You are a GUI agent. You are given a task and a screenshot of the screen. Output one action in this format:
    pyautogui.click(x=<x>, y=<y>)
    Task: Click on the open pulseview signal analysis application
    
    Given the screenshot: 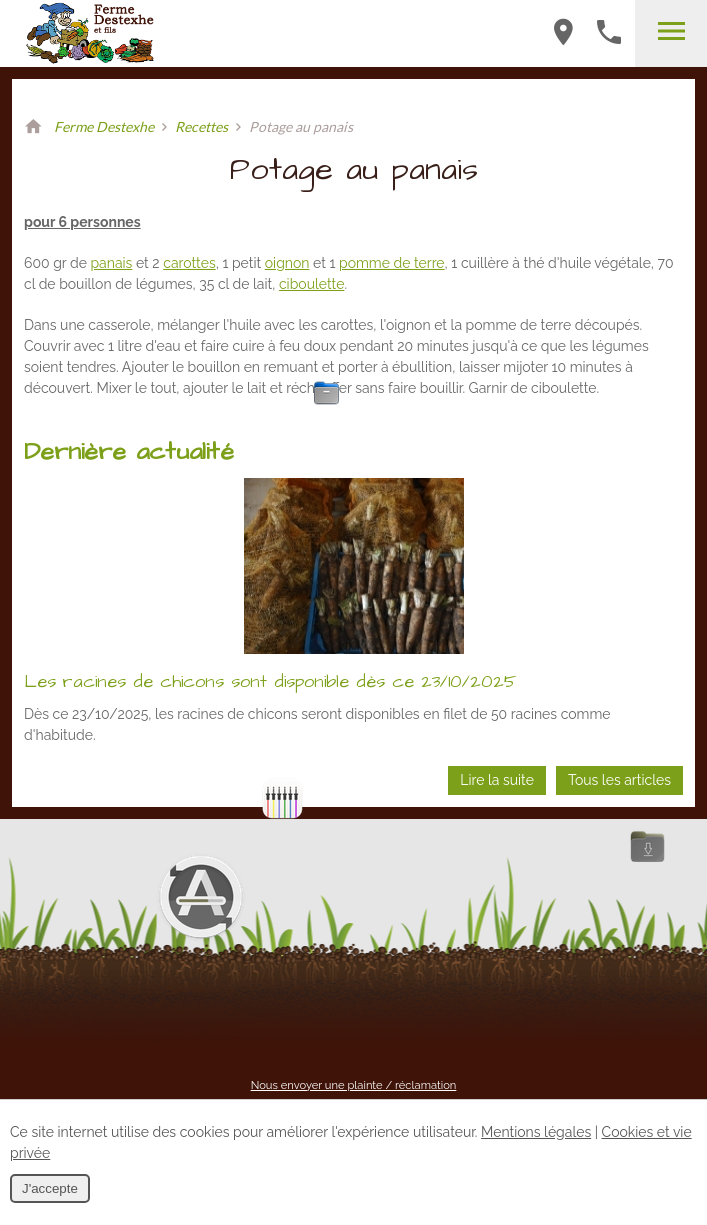 What is the action you would take?
    pyautogui.click(x=282, y=798)
    